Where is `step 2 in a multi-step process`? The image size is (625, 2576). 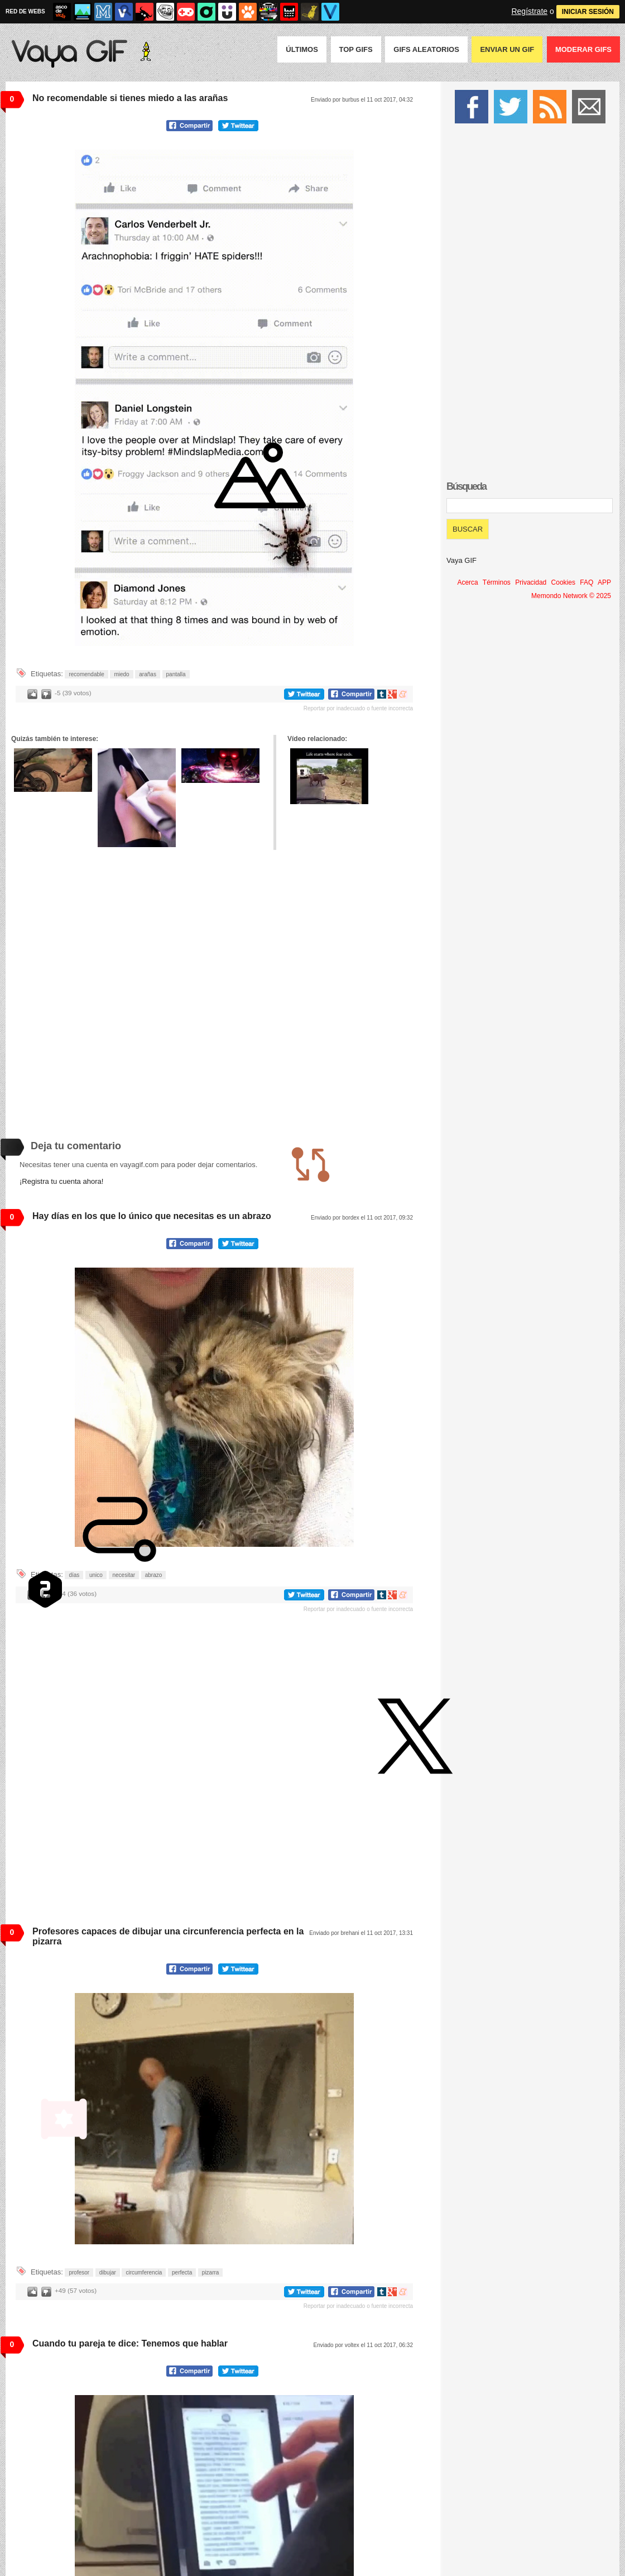
step 2 in a multi-step process is located at coordinates (45, 1589).